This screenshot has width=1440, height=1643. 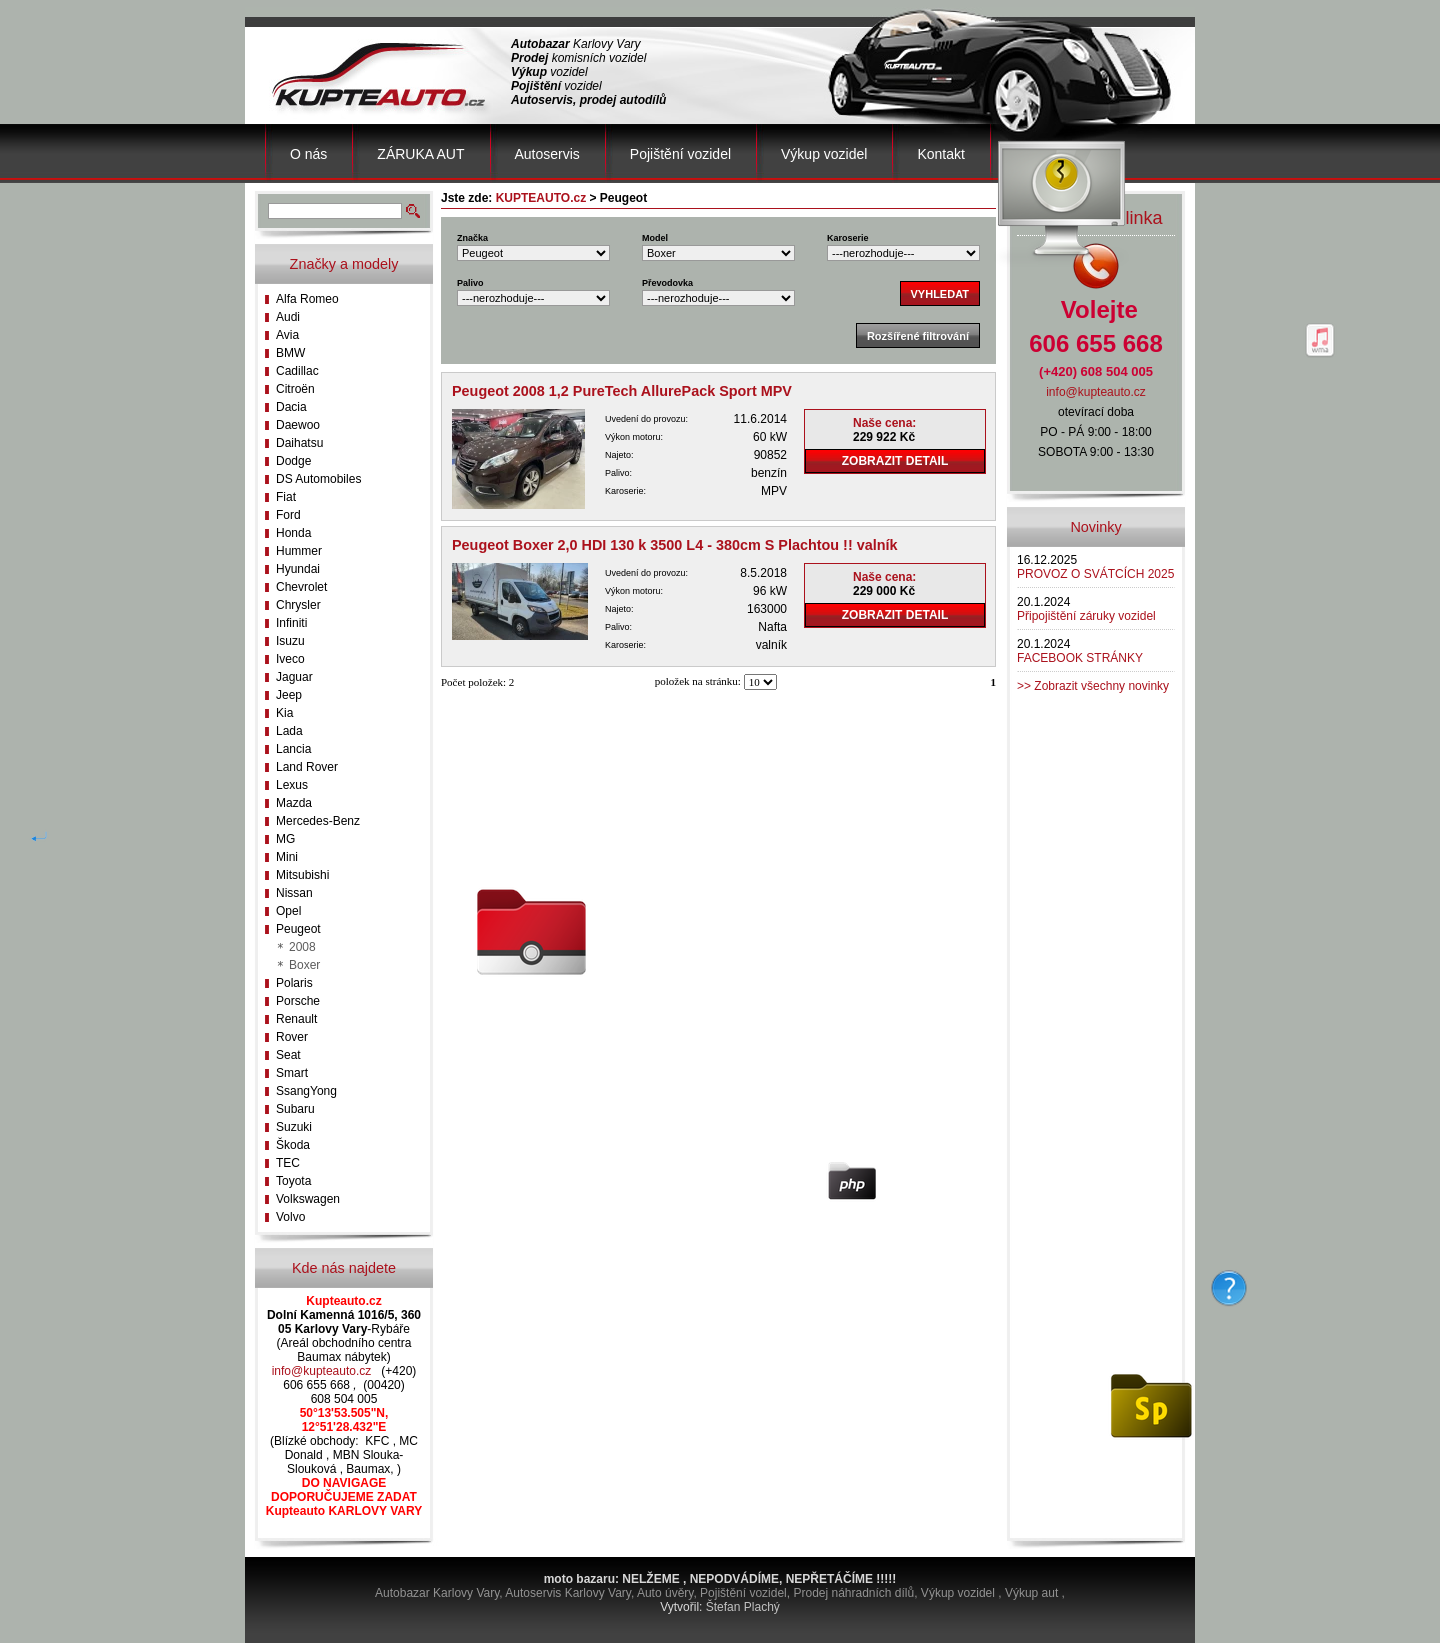 What do you see at coordinates (1151, 1408) in the screenshot?
I see `open folder containing adobe spark projects` at bounding box center [1151, 1408].